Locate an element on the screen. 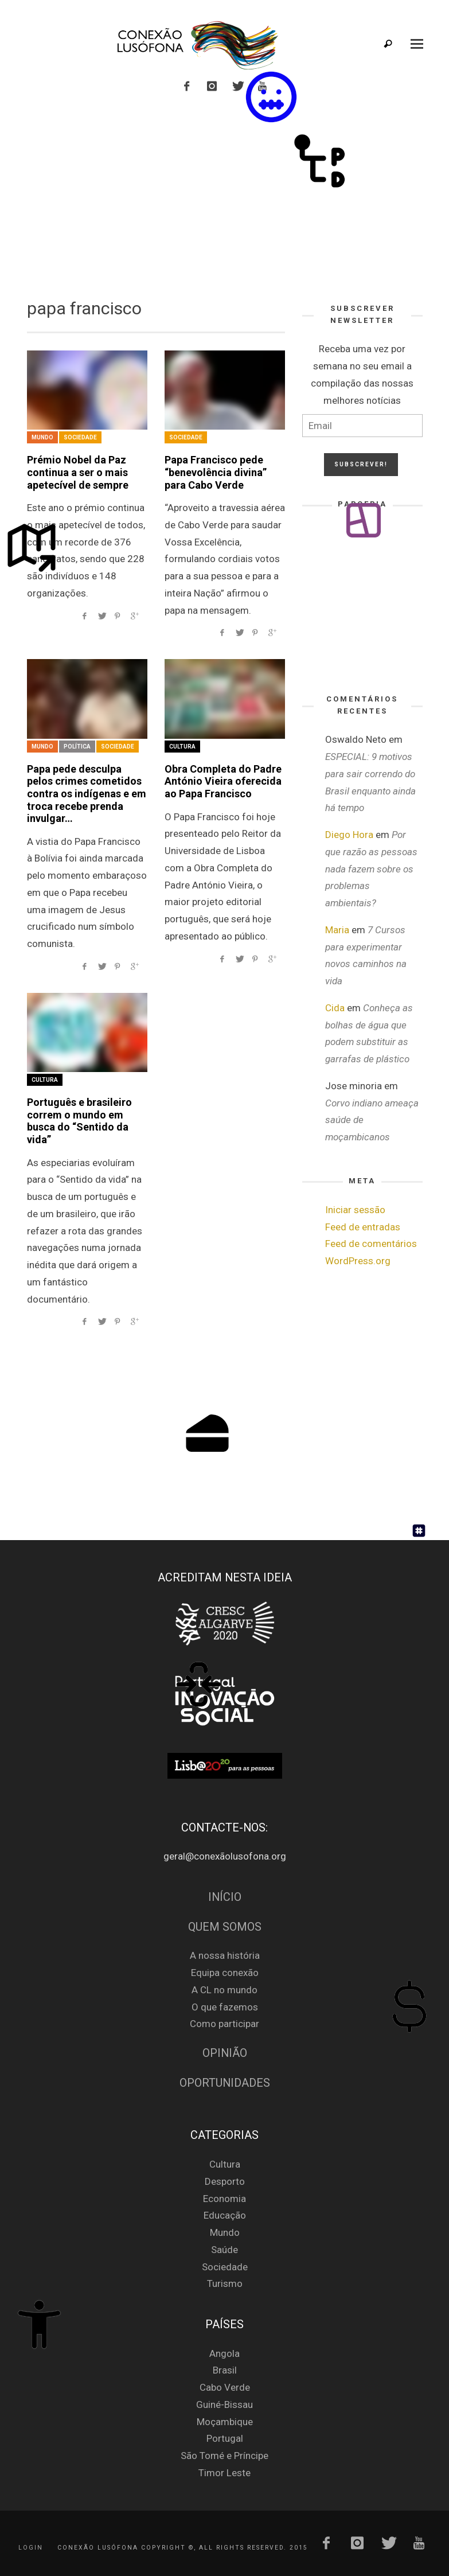  share your current location is located at coordinates (32, 545).